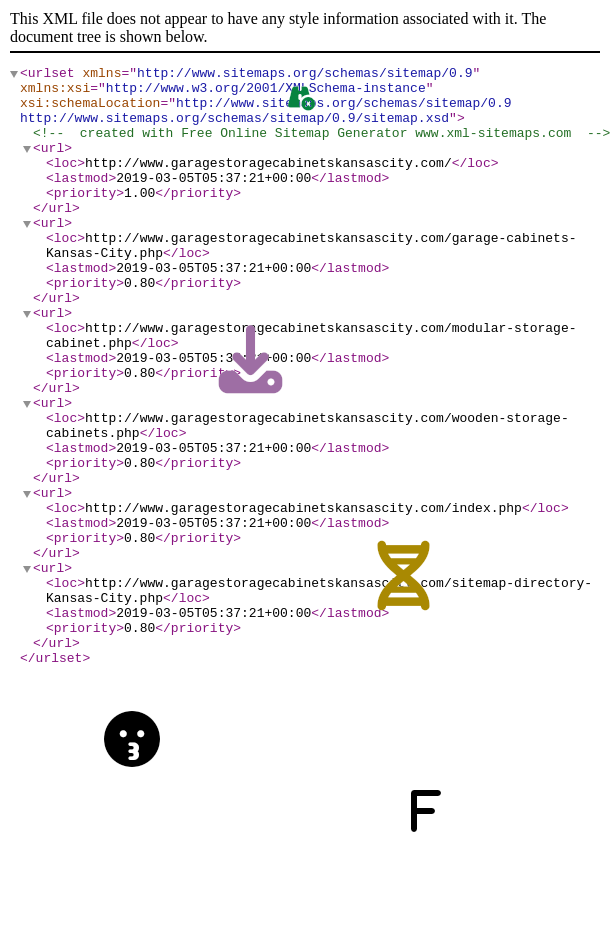  I want to click on download a file to your device, so click(250, 361).